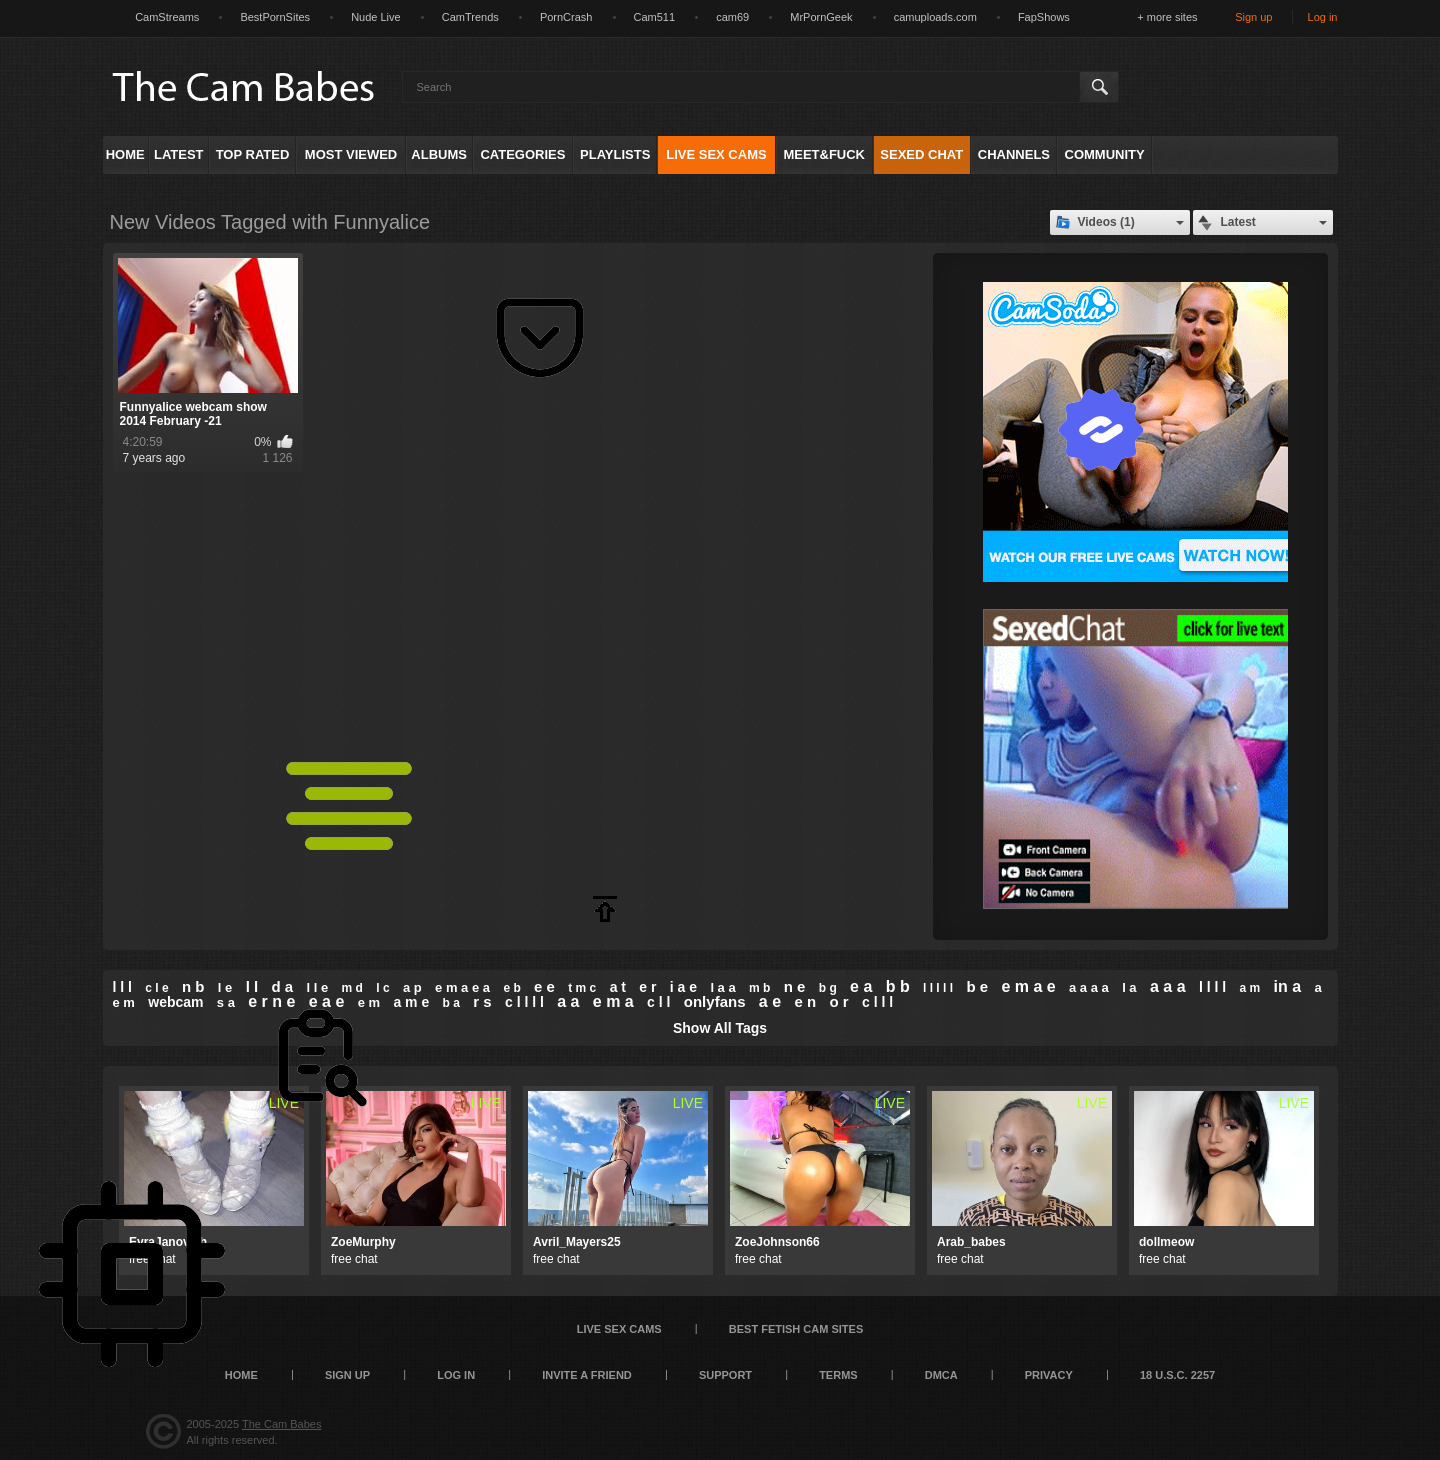 This screenshot has height=1460, width=1440. What do you see at coordinates (540, 338) in the screenshot?
I see `save to pocket app` at bounding box center [540, 338].